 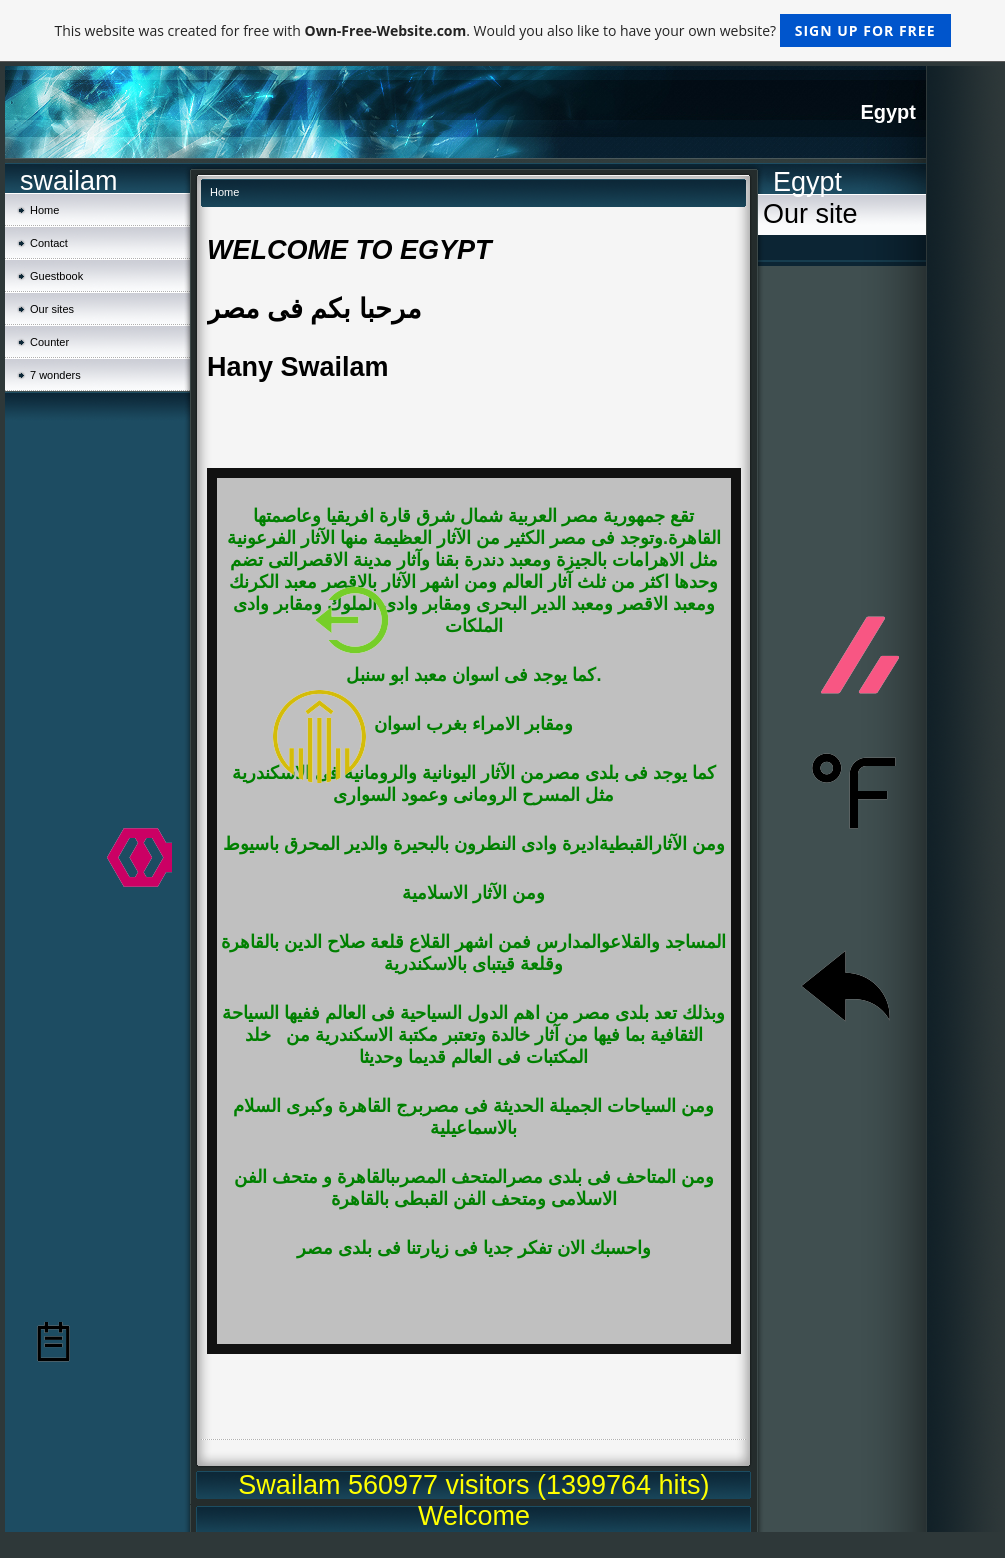 I want to click on indicates temperature displayed in fahrenheit, so click(x=858, y=791).